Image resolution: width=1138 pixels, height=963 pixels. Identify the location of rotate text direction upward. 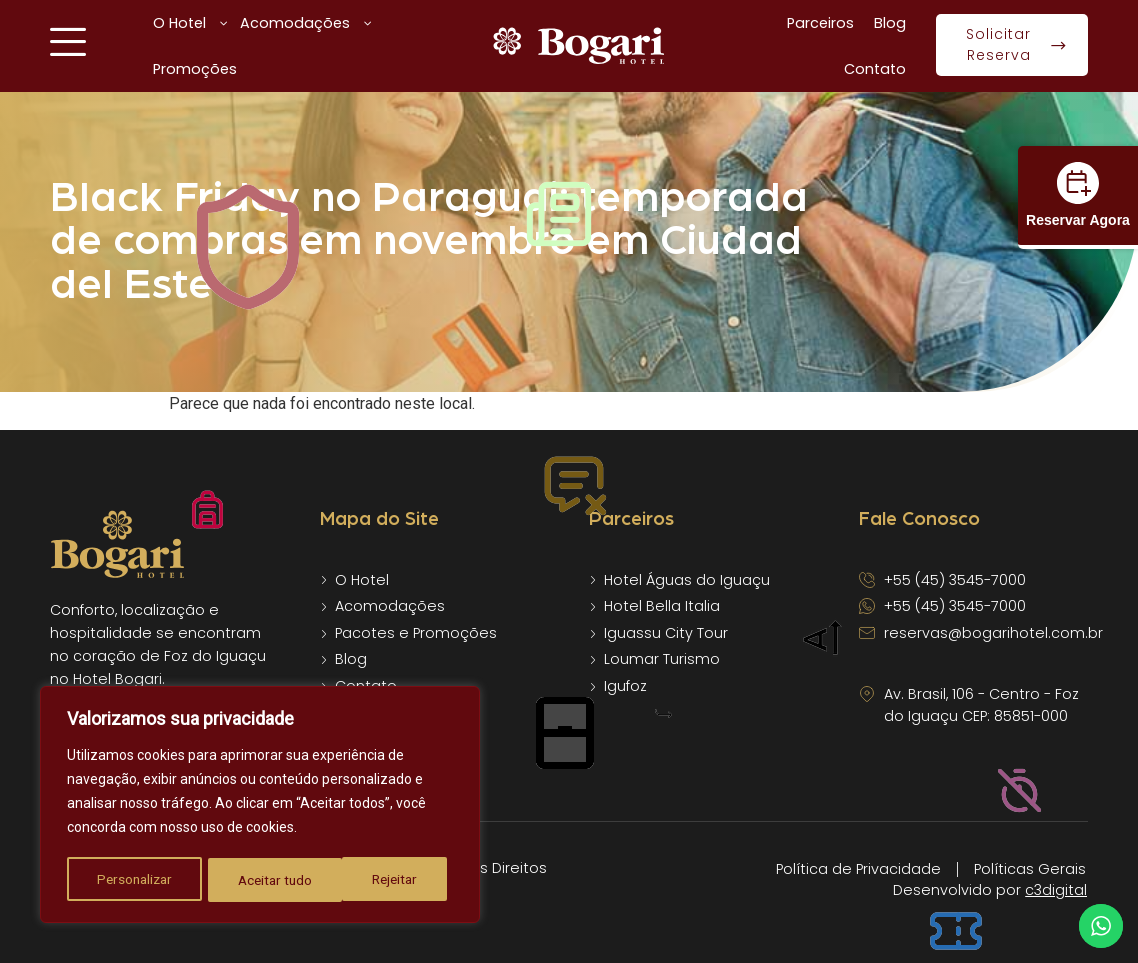
(822, 637).